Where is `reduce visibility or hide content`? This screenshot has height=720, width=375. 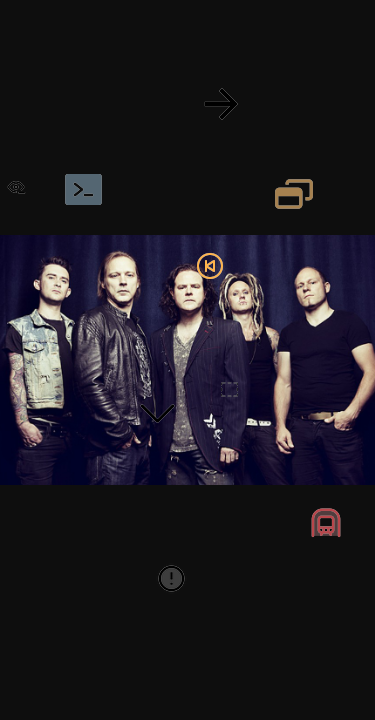 reduce visibility or hide content is located at coordinates (16, 187).